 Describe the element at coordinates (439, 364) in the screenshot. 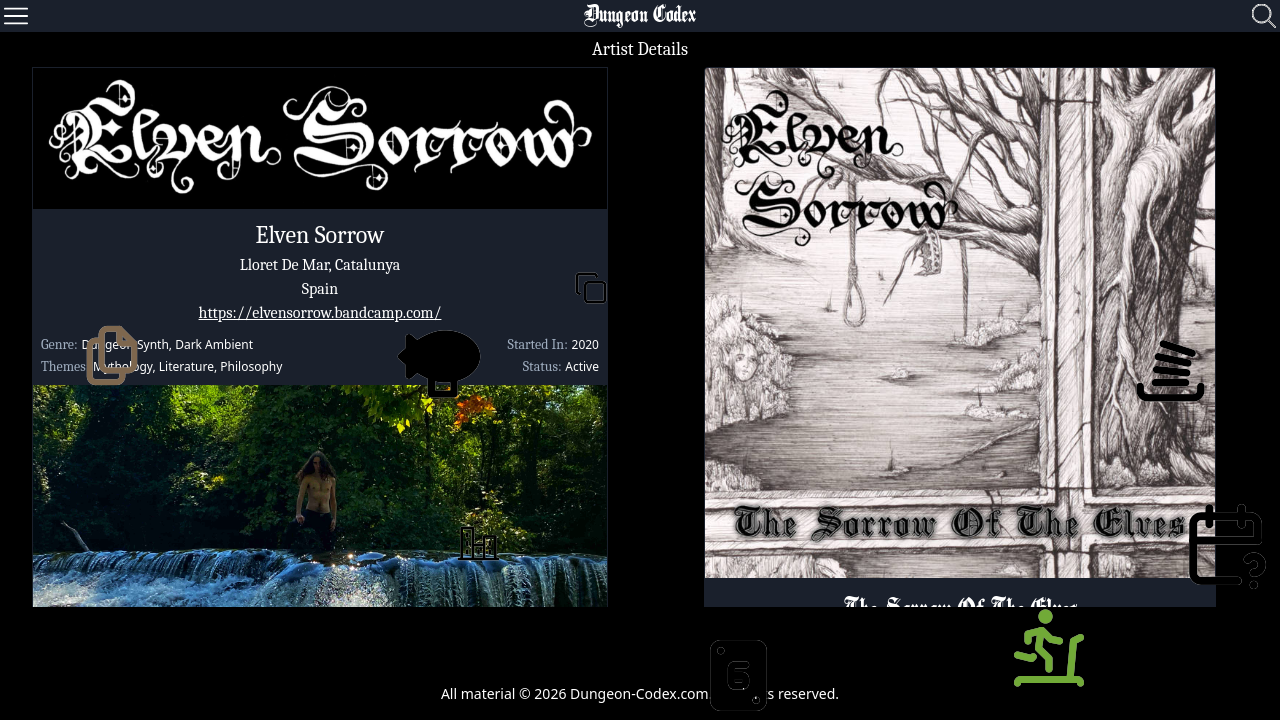

I see `access airship or blimp travel options` at that location.